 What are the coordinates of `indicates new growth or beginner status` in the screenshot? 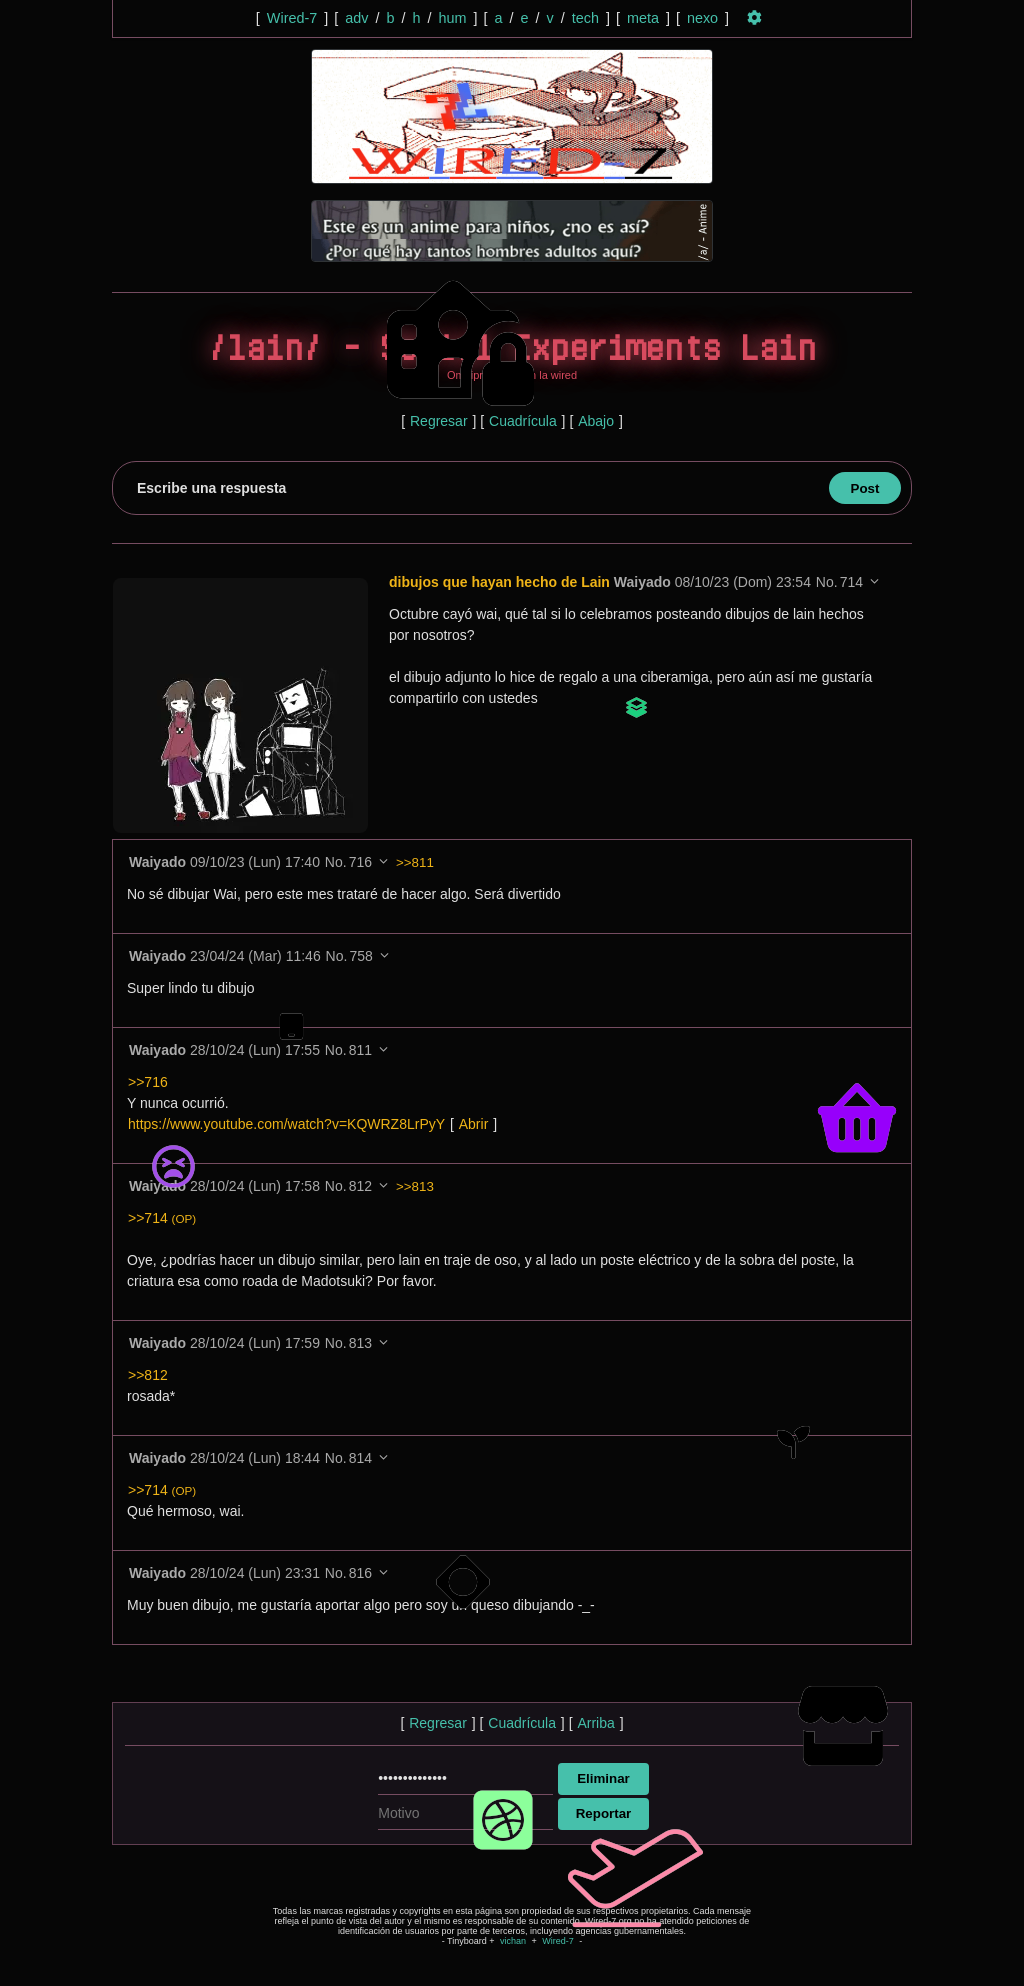 It's located at (793, 1442).